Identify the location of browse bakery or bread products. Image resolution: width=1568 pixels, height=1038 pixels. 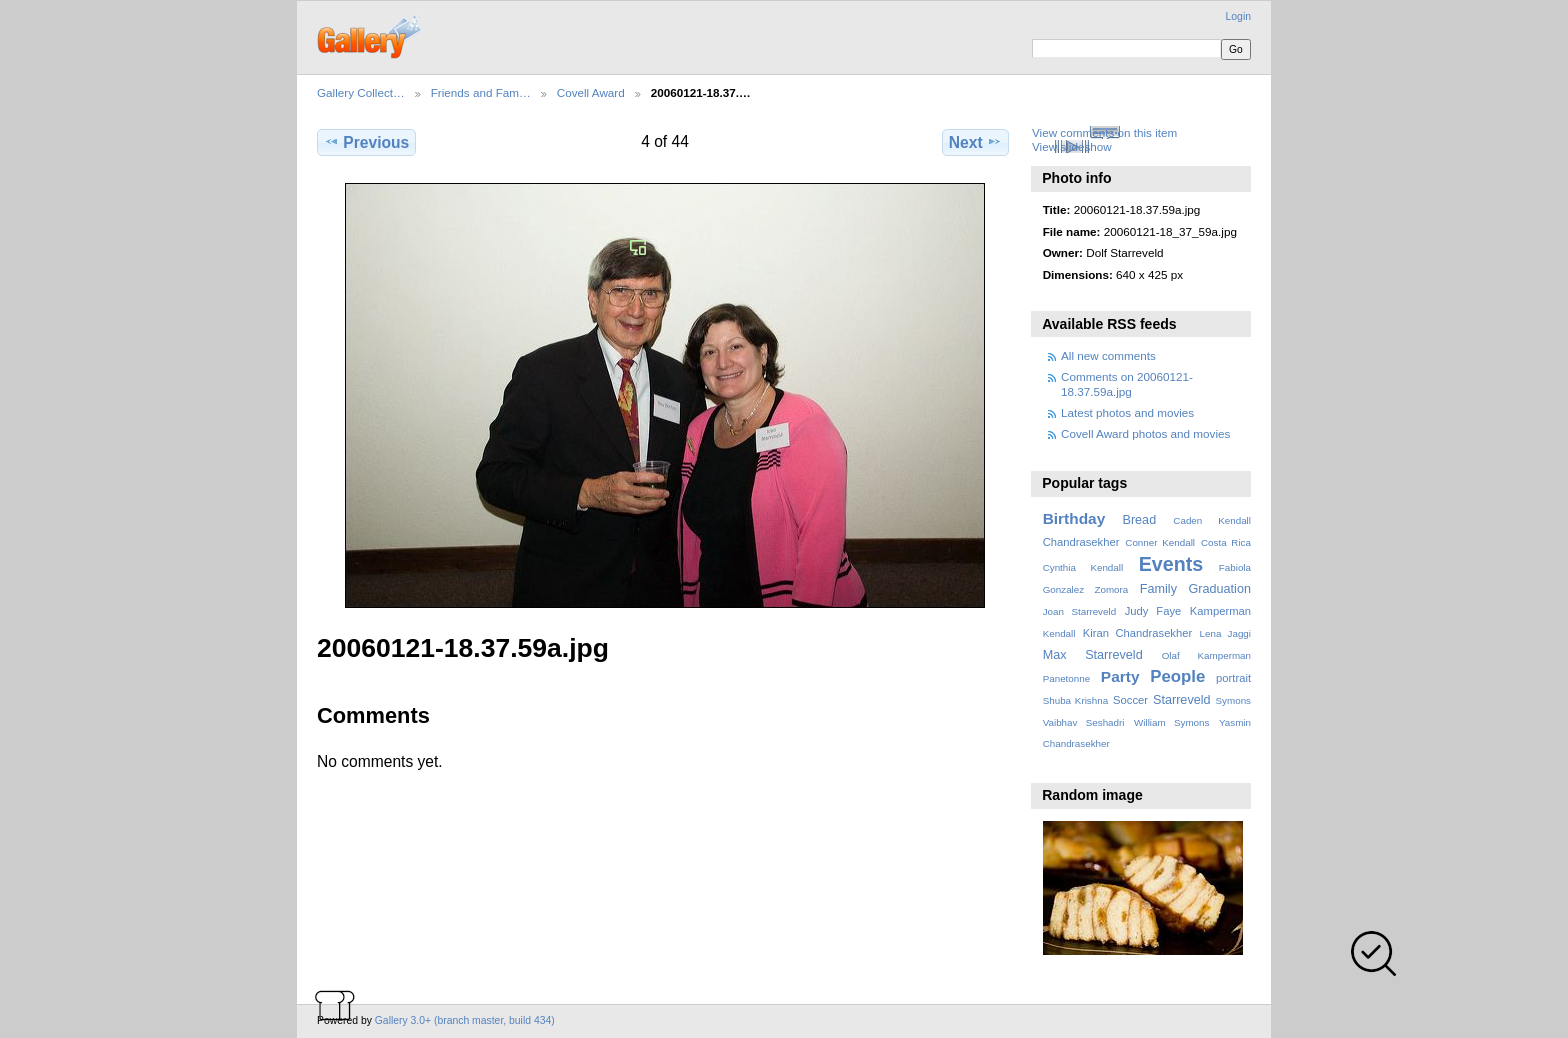
(335, 1005).